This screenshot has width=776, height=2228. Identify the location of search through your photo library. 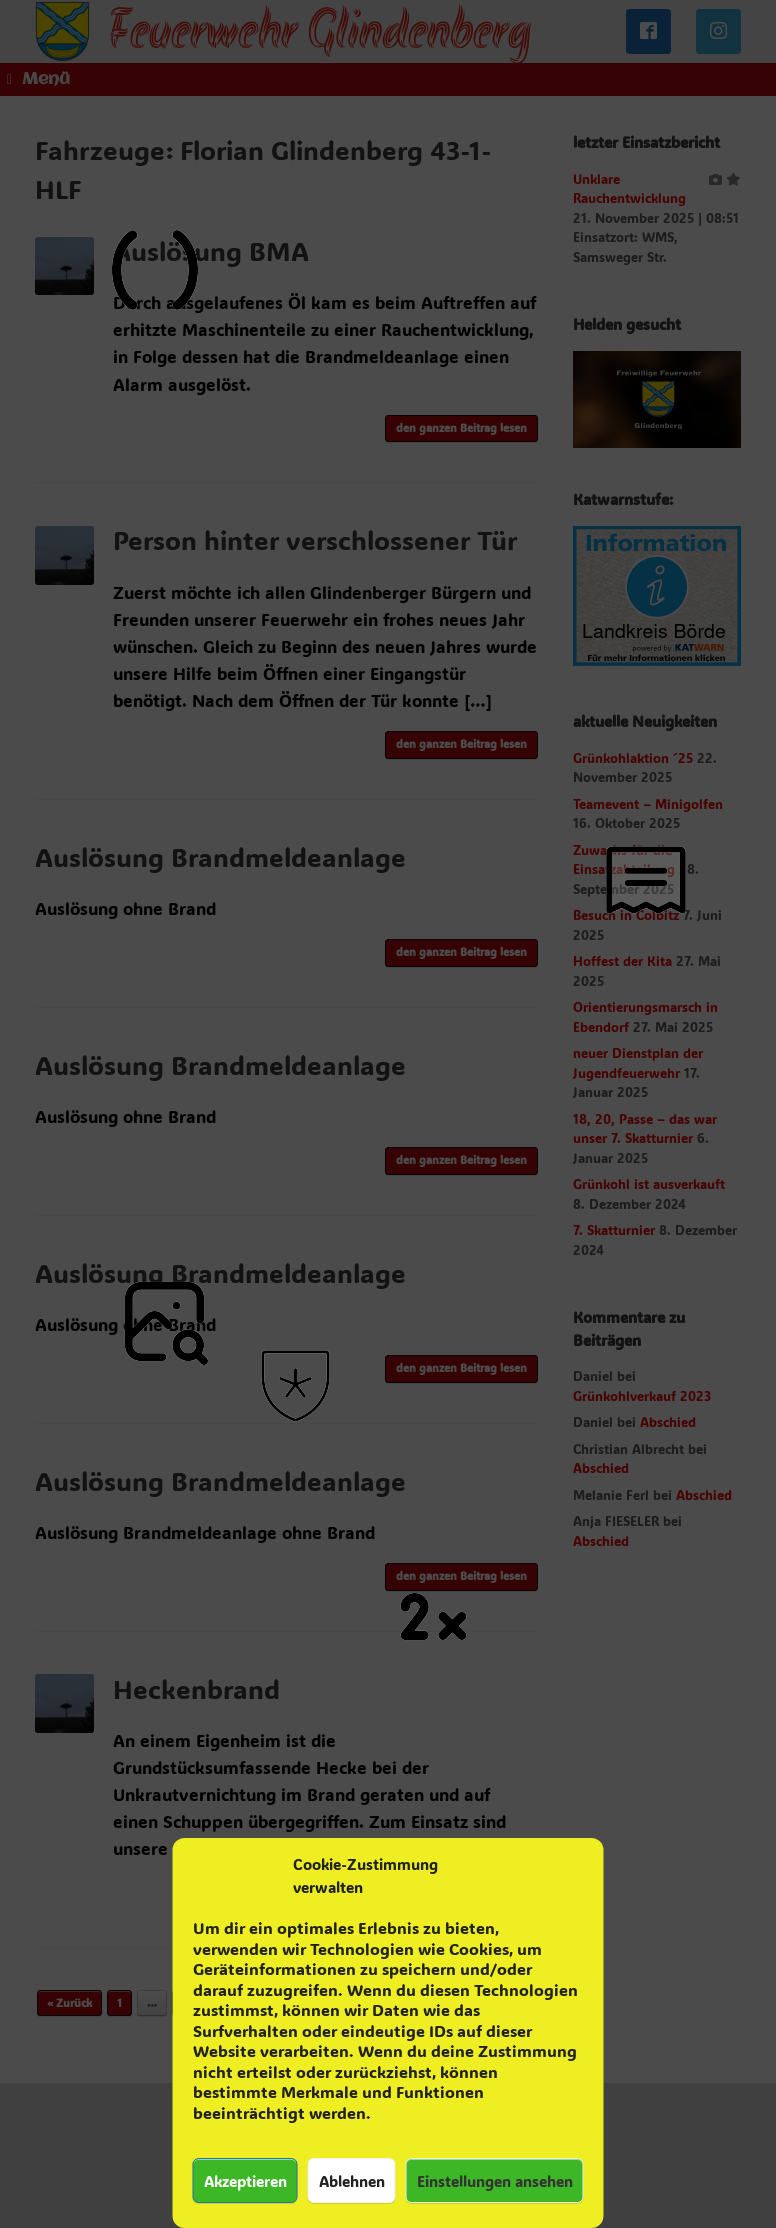
(164, 1321).